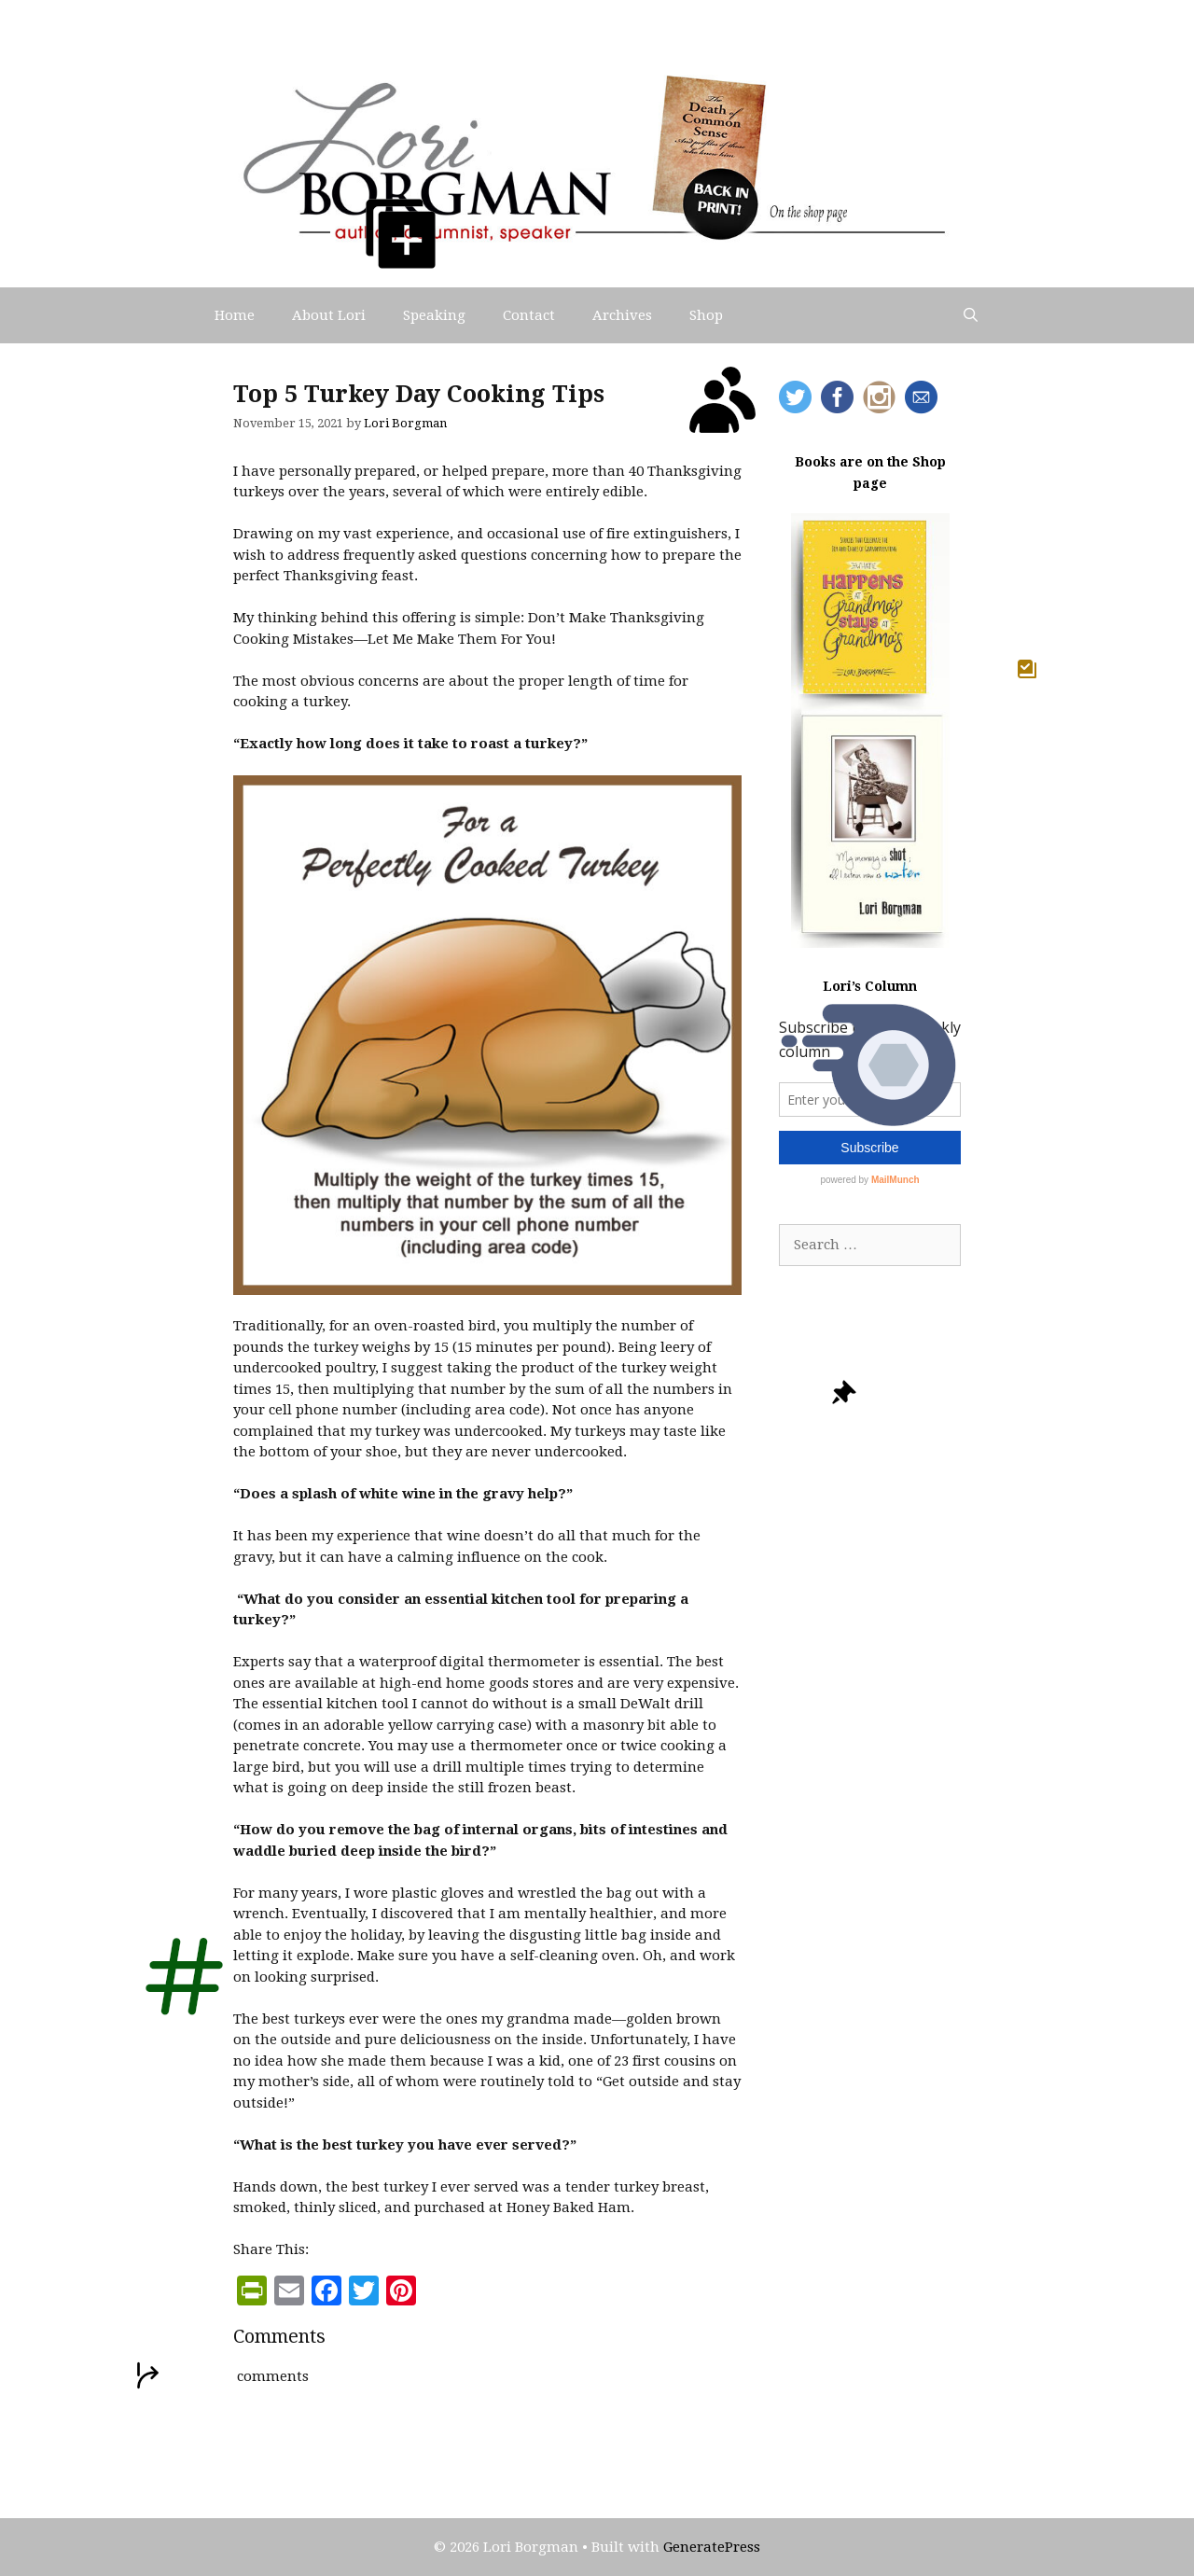 This screenshot has width=1194, height=2576. Describe the element at coordinates (146, 2375) in the screenshot. I see `take the next right turn` at that location.